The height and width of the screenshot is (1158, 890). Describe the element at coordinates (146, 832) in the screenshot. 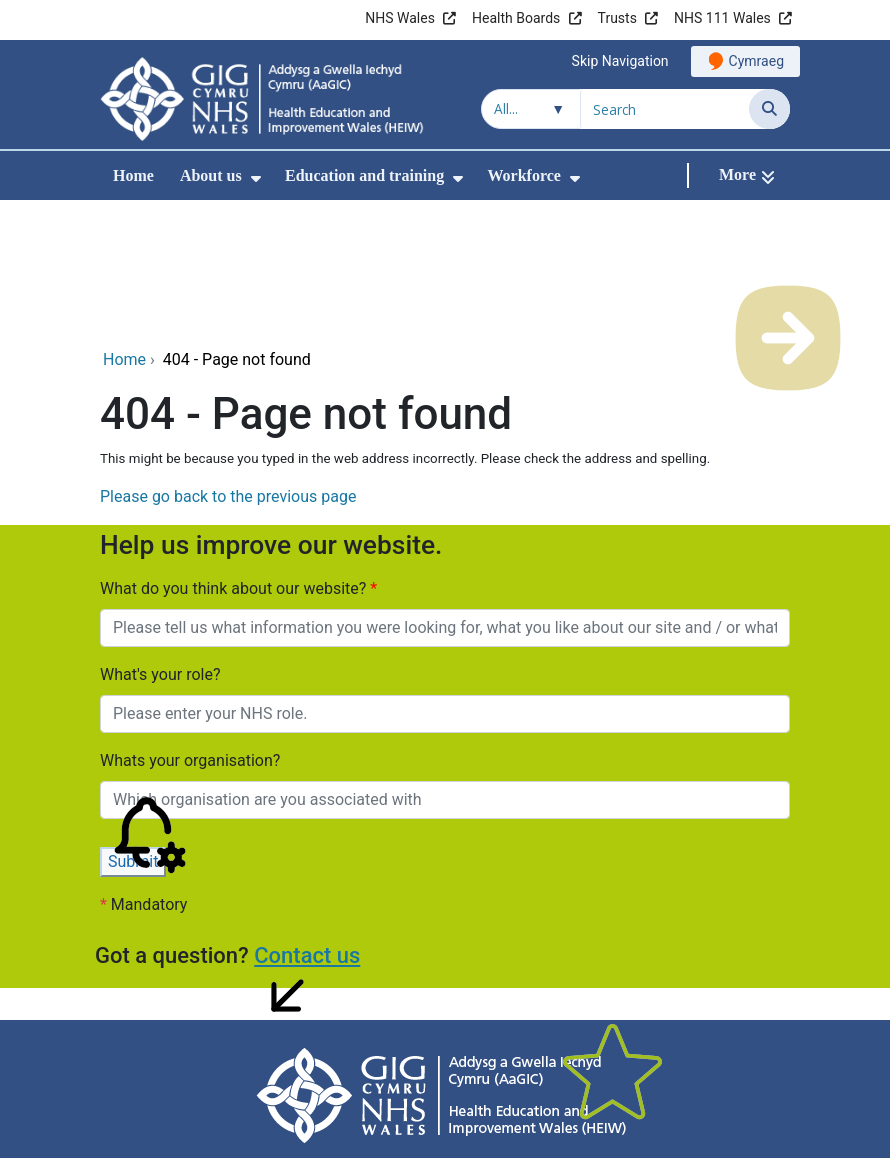

I see `access notification settings` at that location.